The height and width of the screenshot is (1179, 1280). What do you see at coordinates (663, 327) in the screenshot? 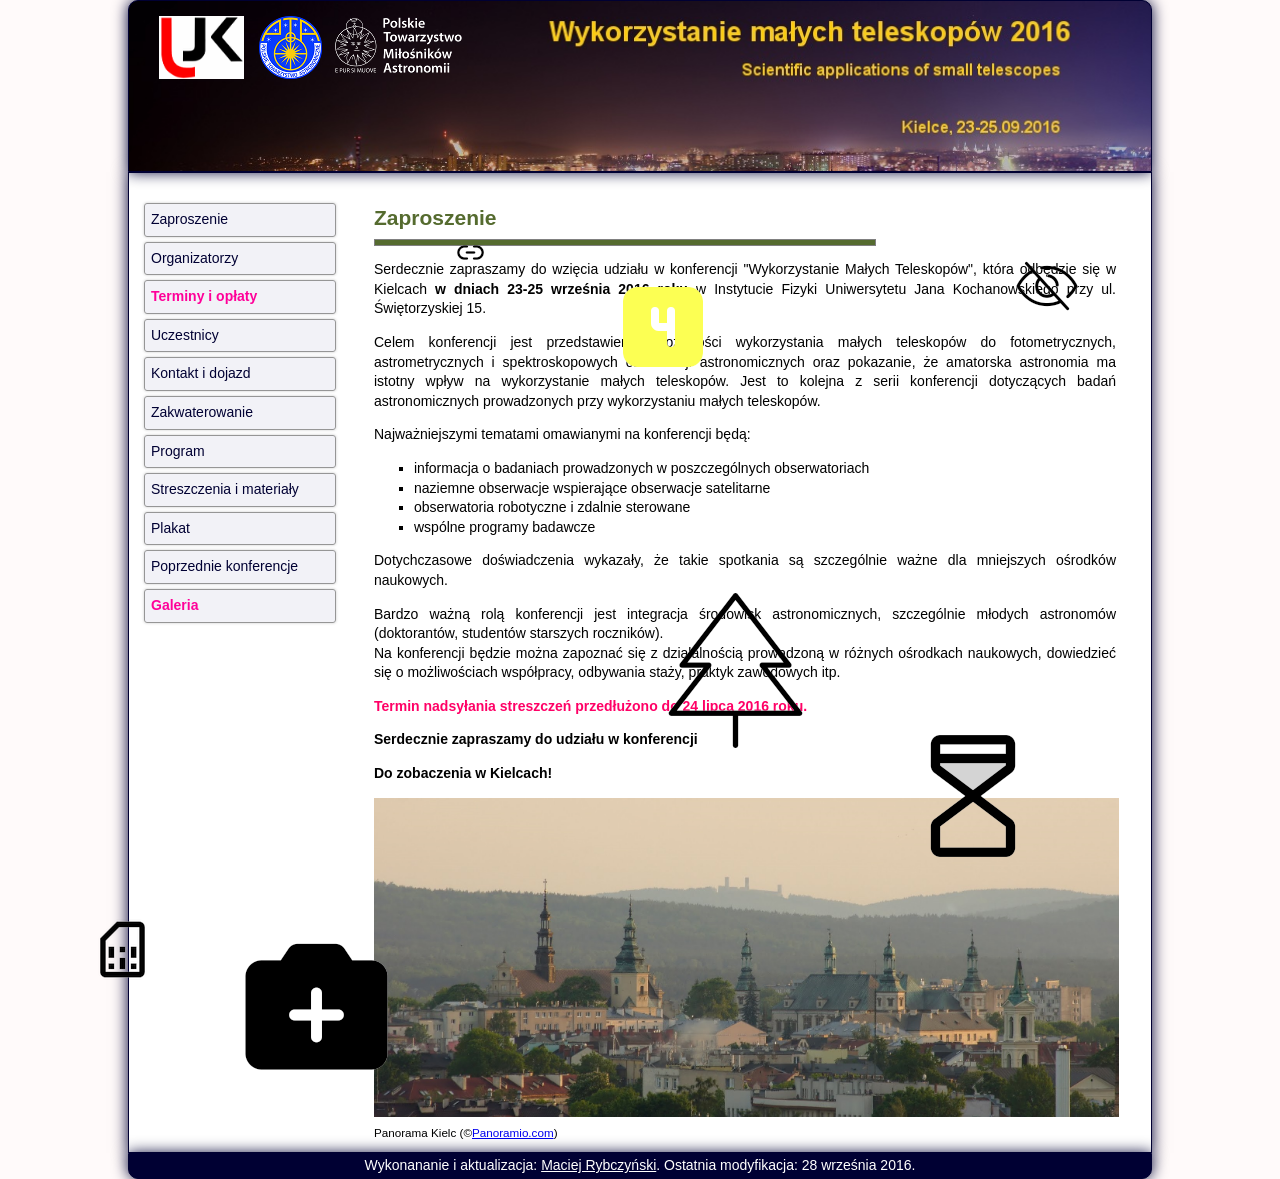
I see `select option 4 from a numbered list` at bounding box center [663, 327].